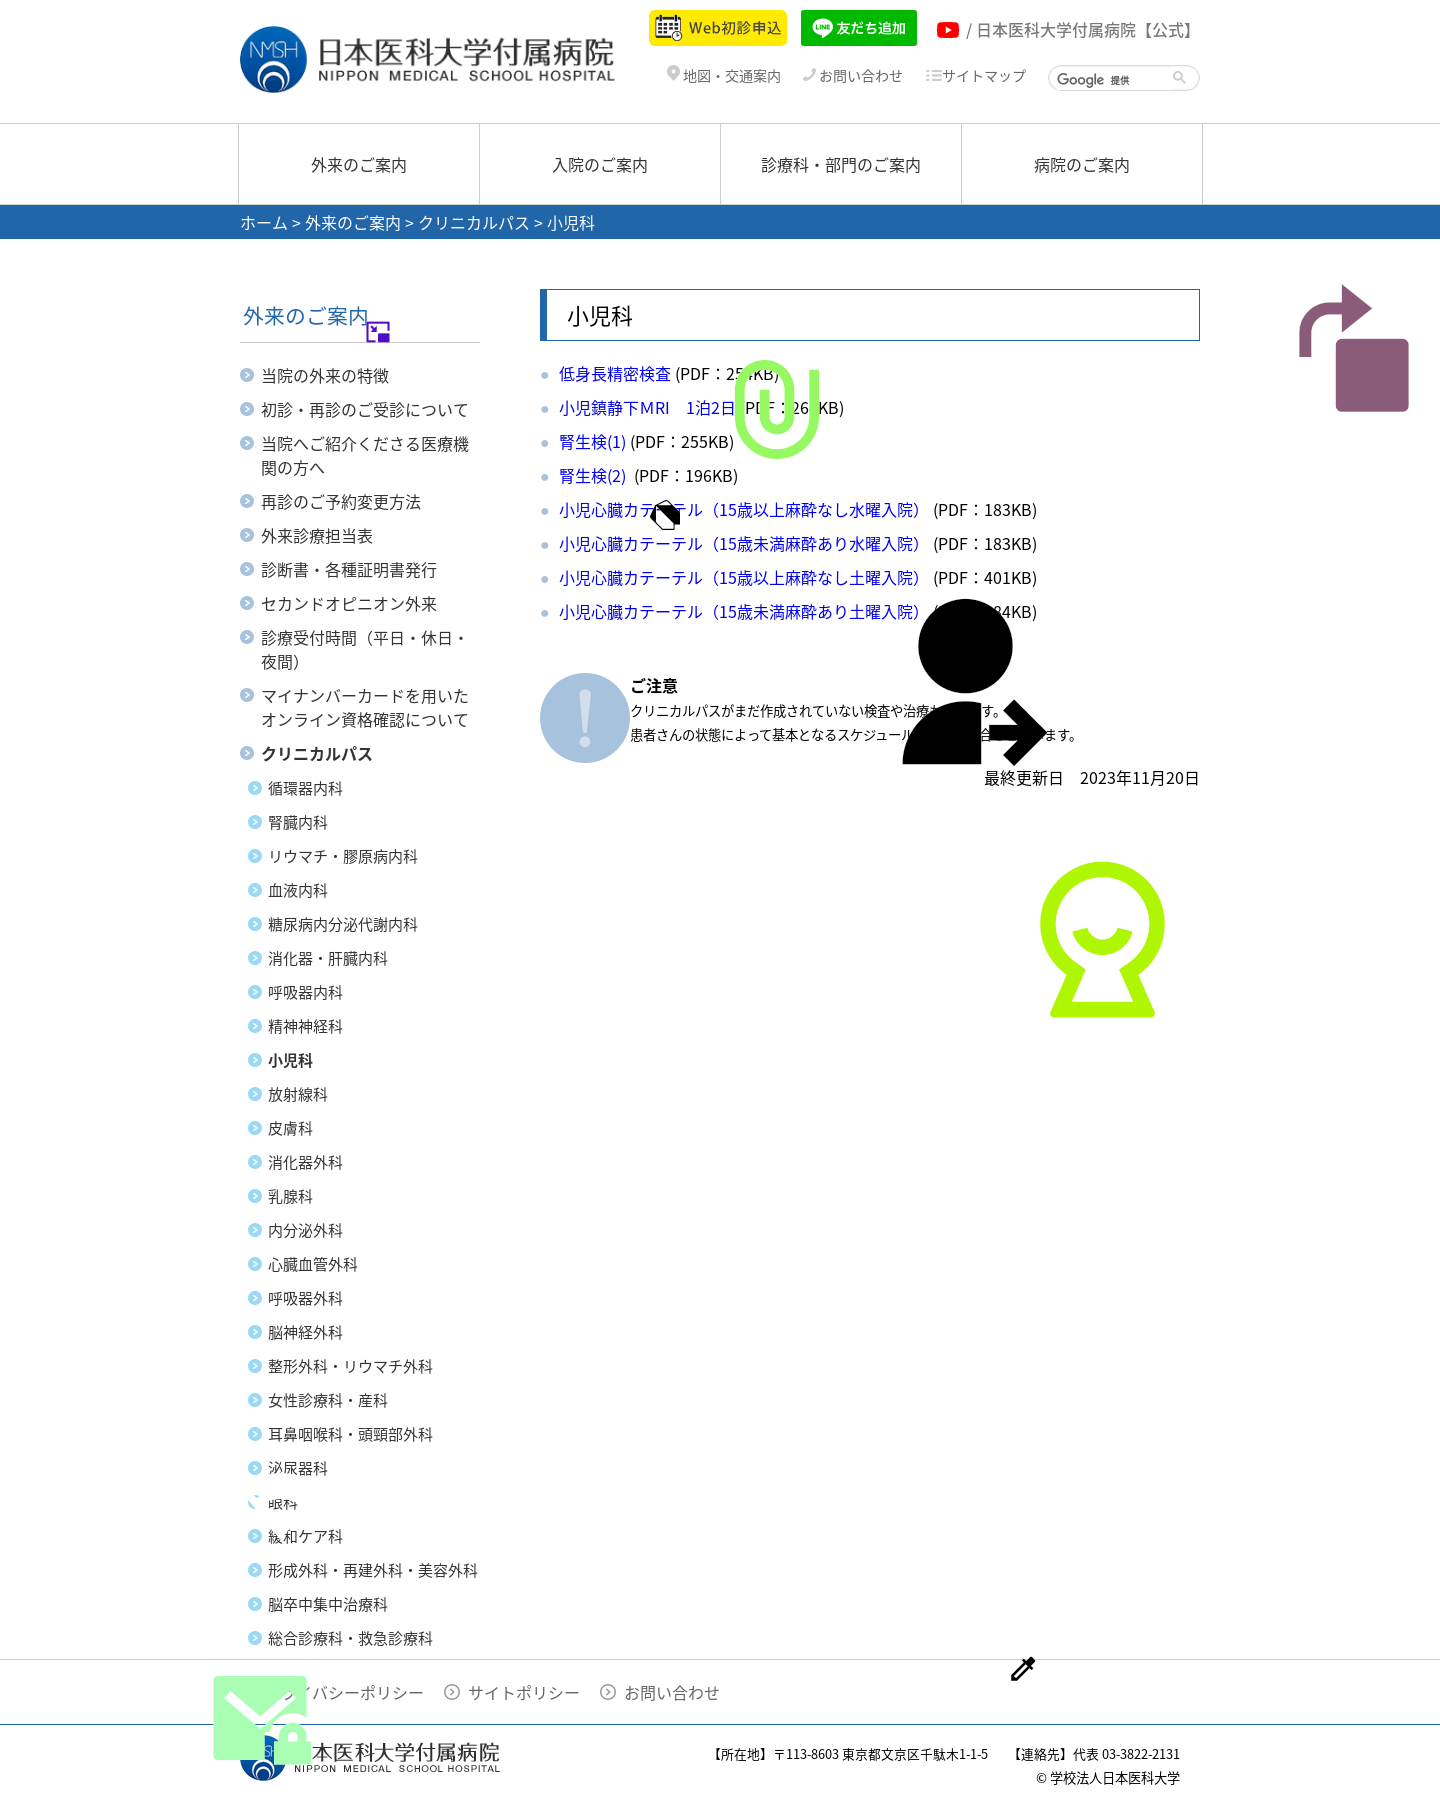 The image size is (1440, 1798). What do you see at coordinates (378, 332) in the screenshot?
I see `enable picture-in-picture mode` at bounding box center [378, 332].